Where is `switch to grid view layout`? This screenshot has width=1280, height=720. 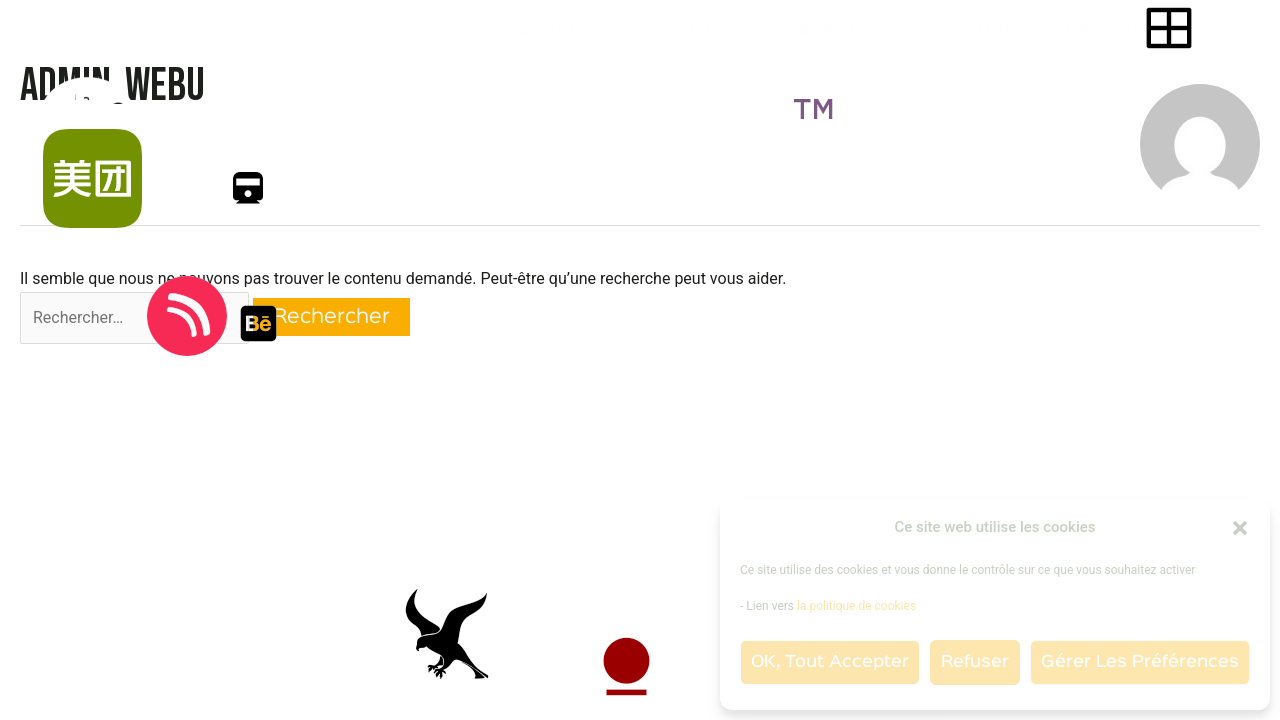 switch to grid view layout is located at coordinates (1169, 28).